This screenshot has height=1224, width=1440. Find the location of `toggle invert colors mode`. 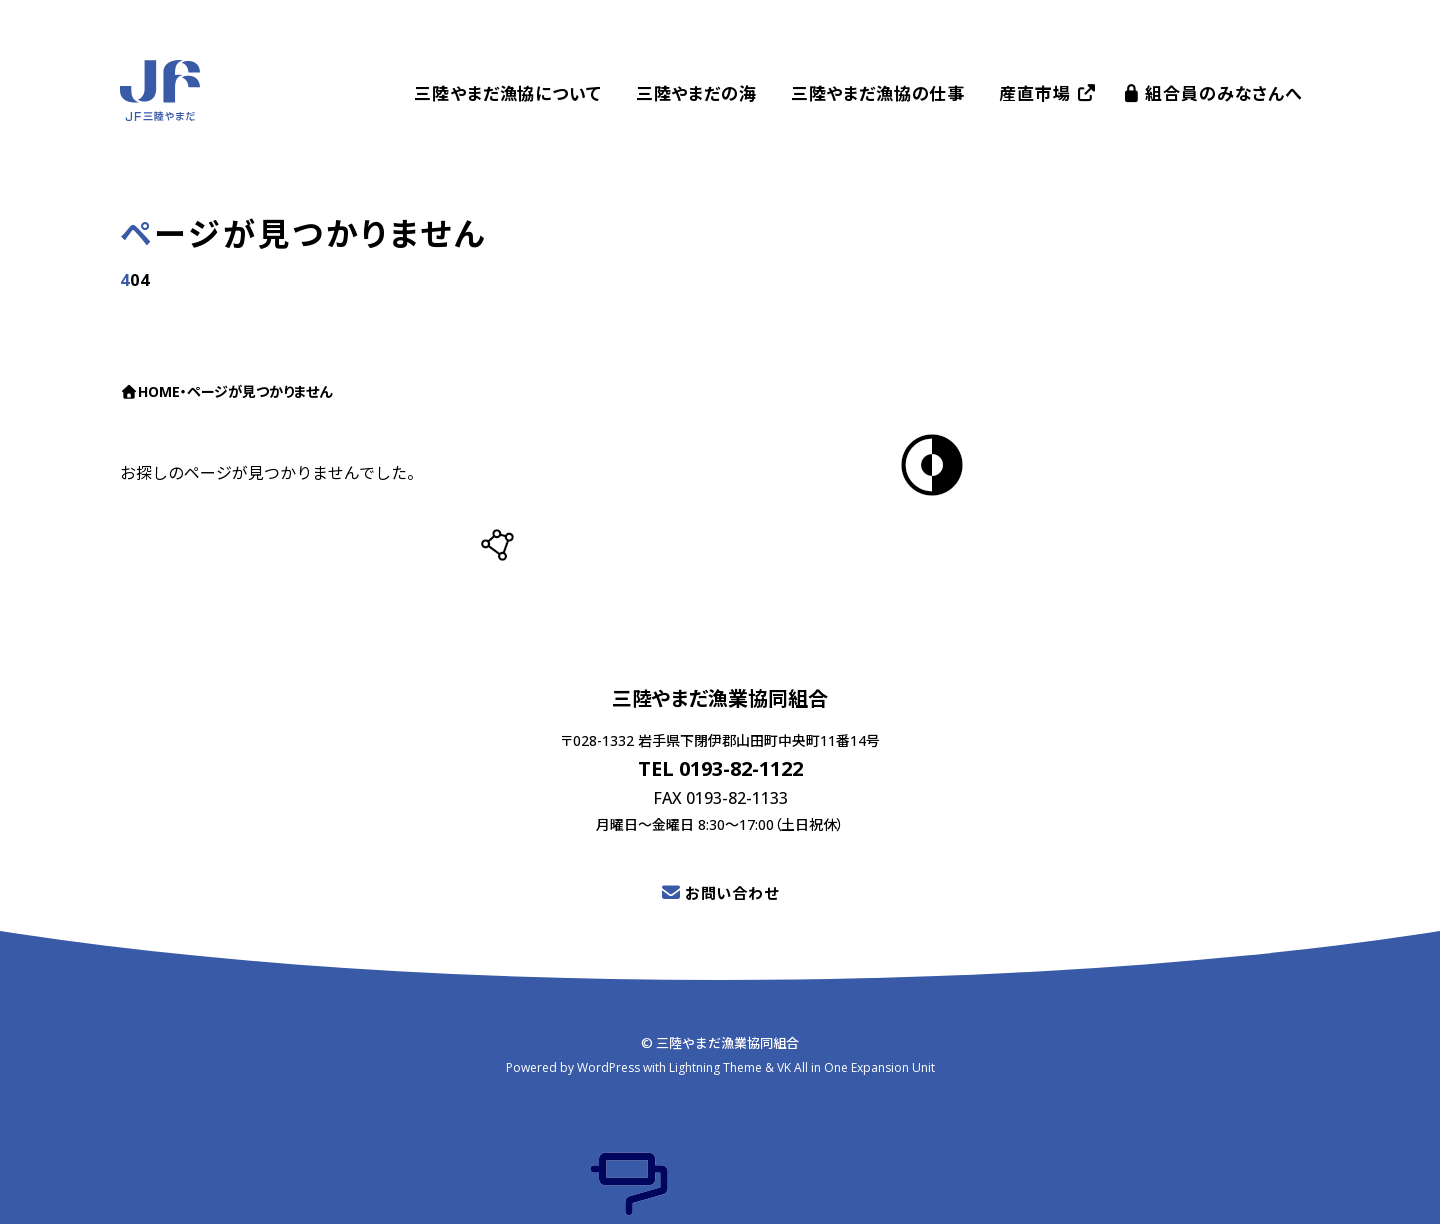

toggle invert colors mode is located at coordinates (932, 465).